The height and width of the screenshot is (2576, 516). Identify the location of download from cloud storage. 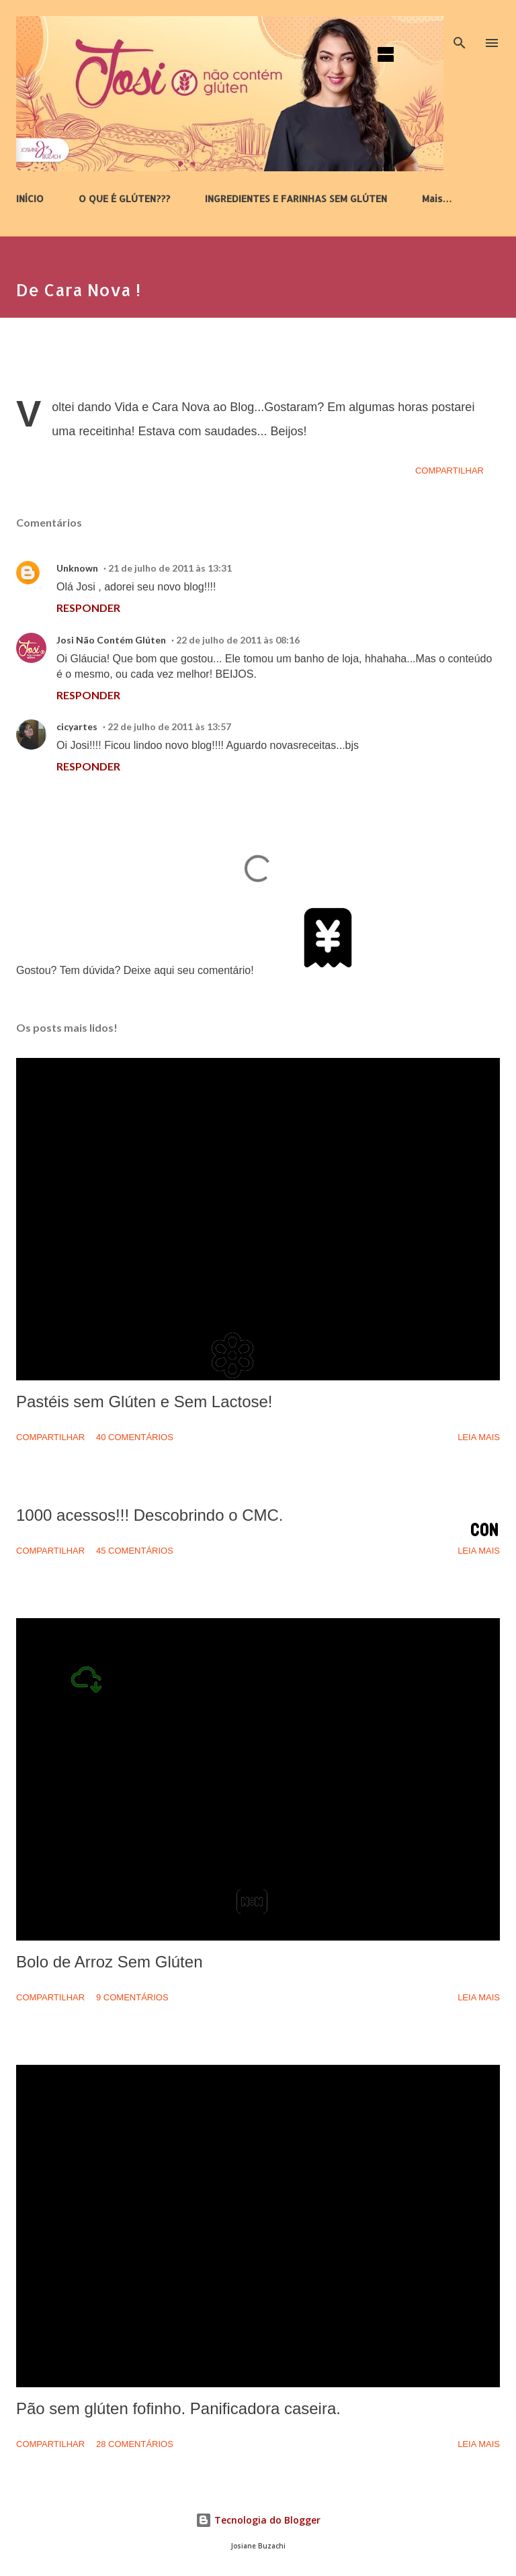
(86, 1677).